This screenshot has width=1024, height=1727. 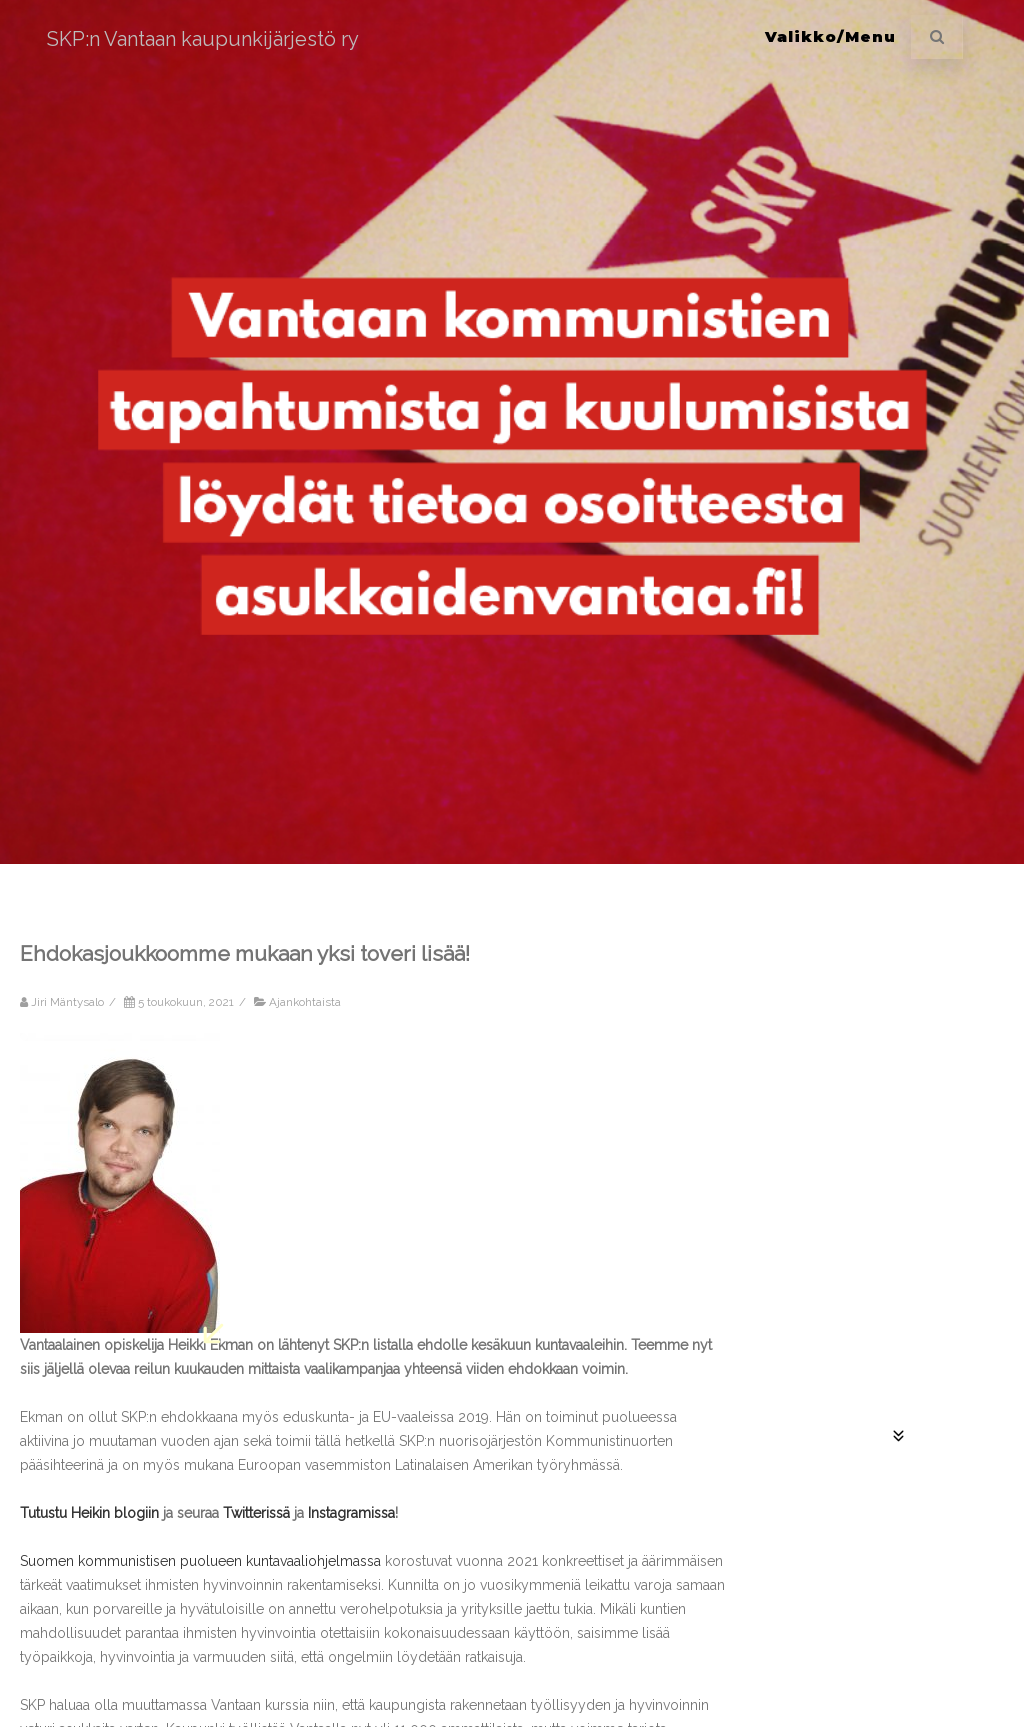 I want to click on navigate to the bottom-left section, so click(x=213, y=1333).